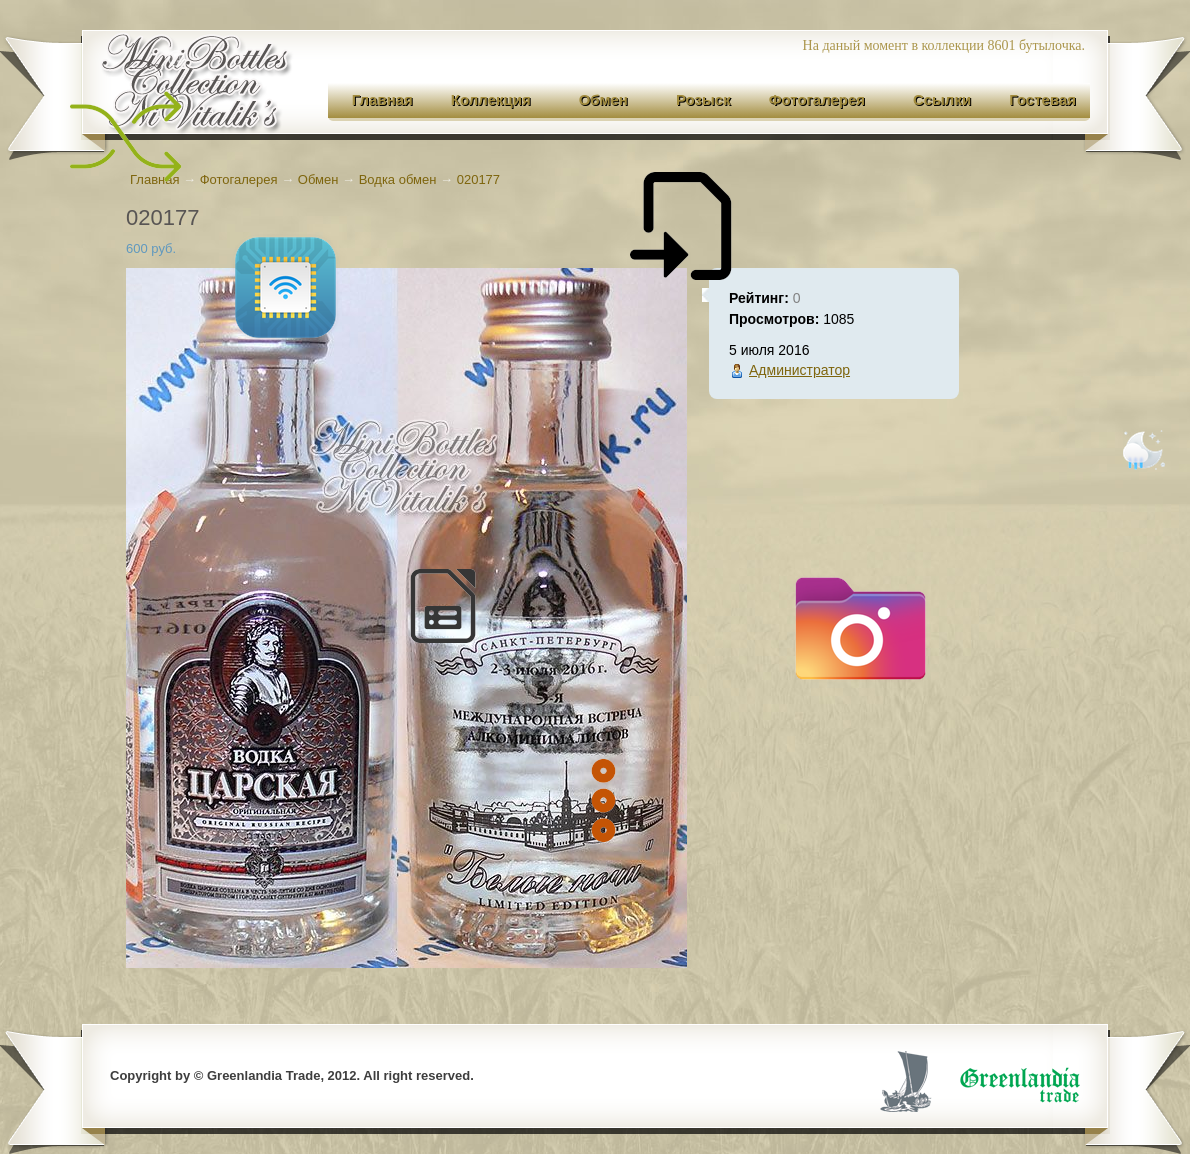  Describe the element at coordinates (1144, 450) in the screenshot. I see `indicates nighttime rain or showers in weather forecast` at that location.